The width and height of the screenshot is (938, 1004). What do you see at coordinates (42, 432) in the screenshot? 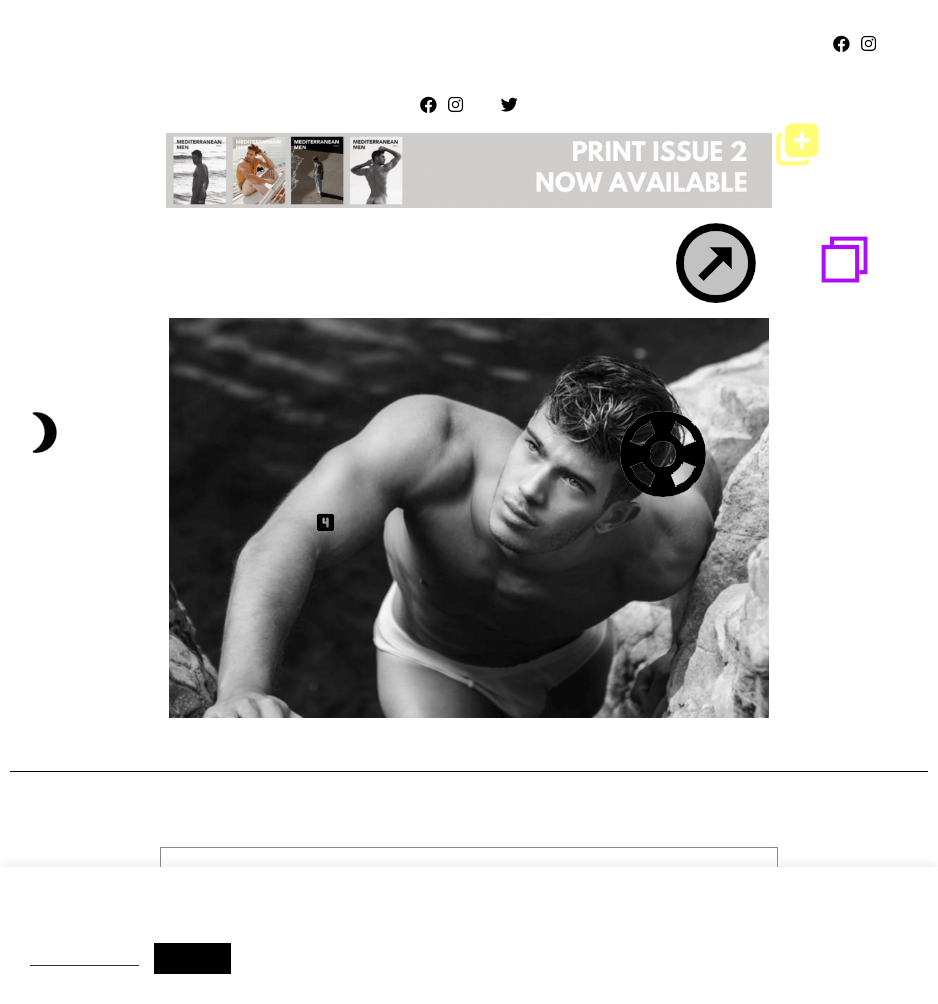
I see `toggle dark mode or night theme` at bounding box center [42, 432].